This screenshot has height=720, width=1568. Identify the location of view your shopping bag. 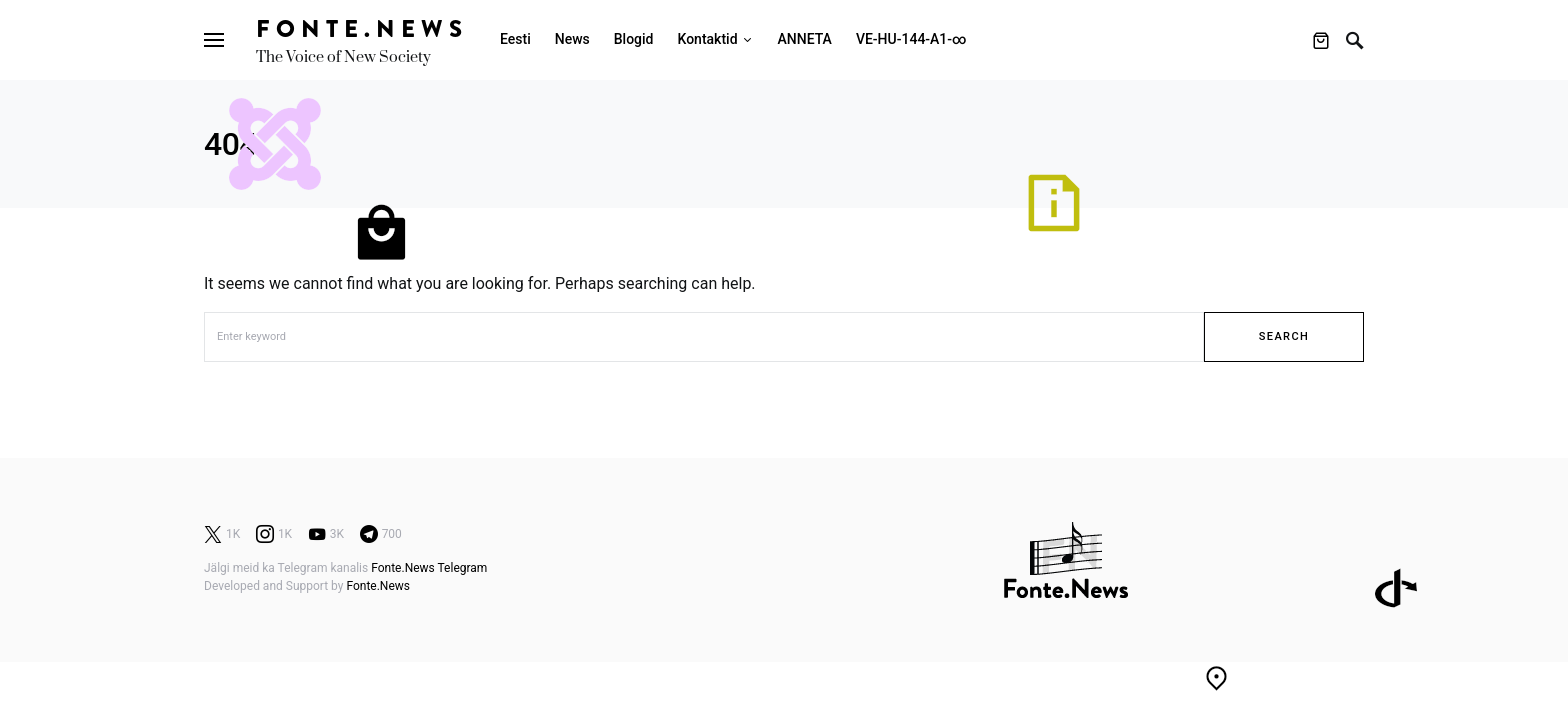
(381, 233).